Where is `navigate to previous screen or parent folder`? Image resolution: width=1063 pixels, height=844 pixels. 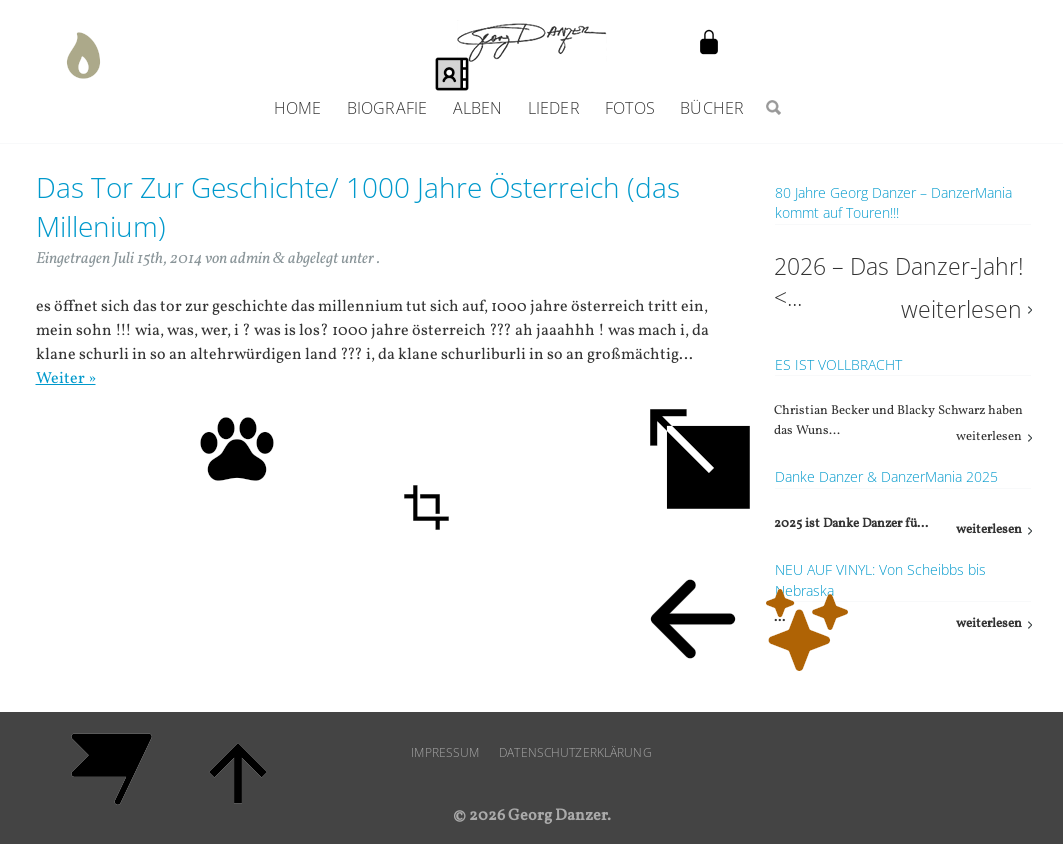 navigate to previous screen or parent folder is located at coordinates (700, 459).